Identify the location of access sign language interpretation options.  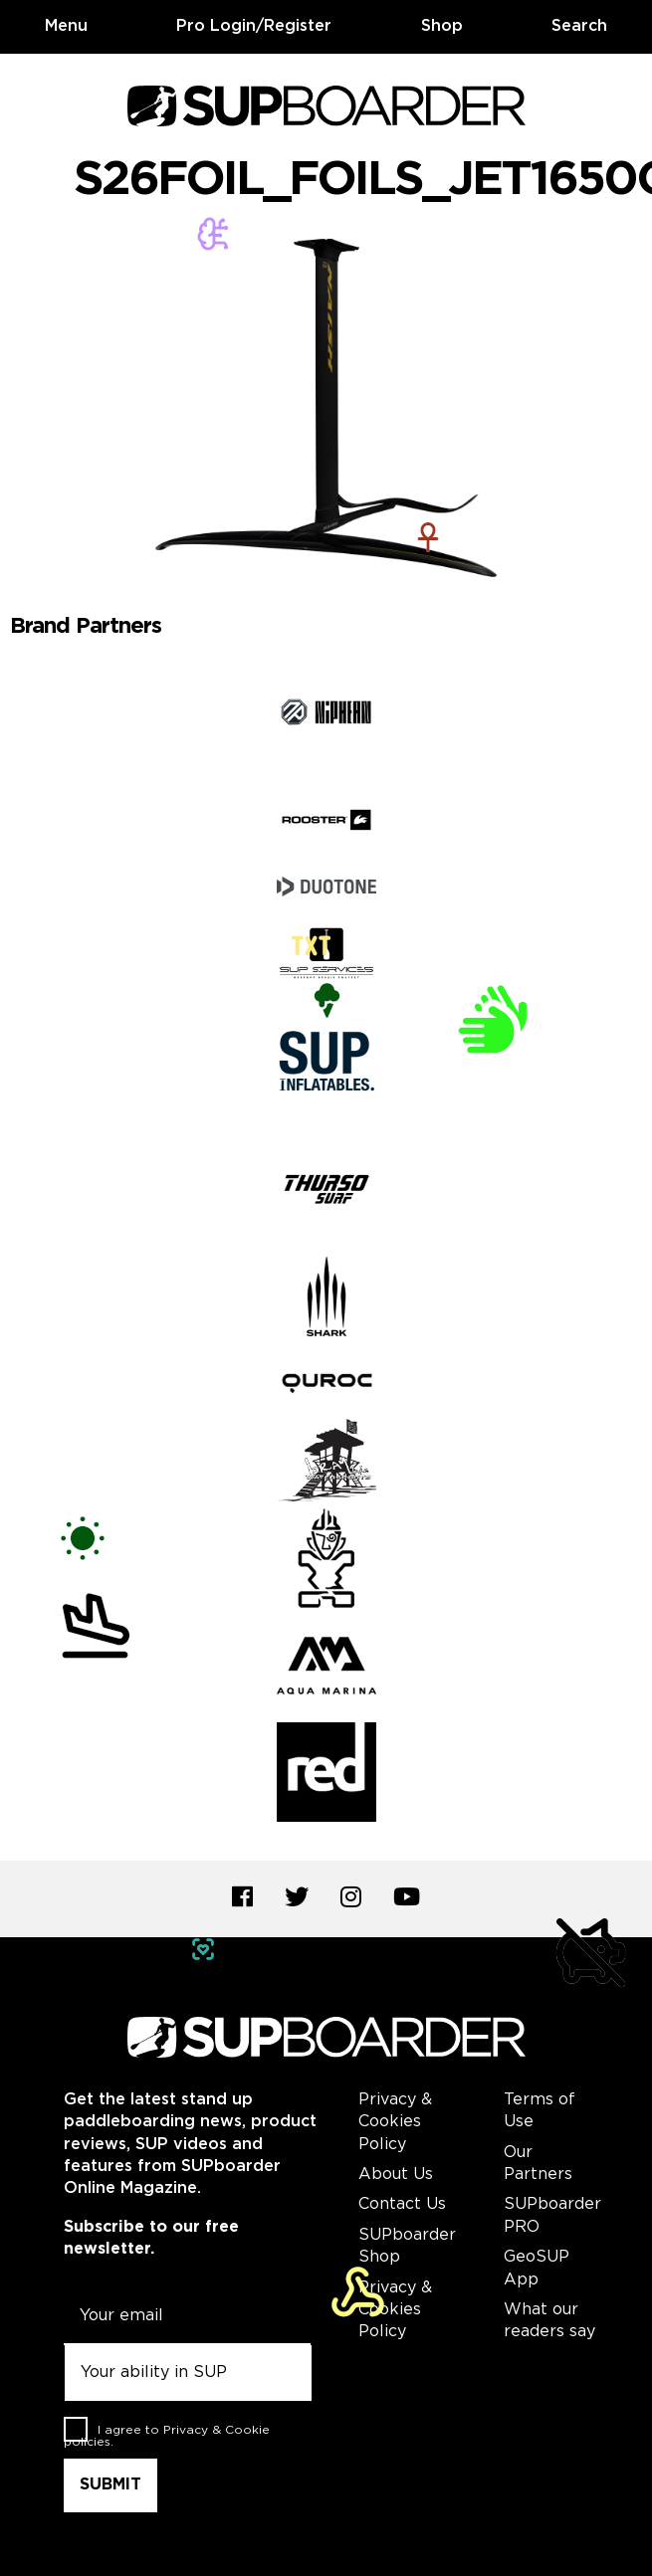
(493, 1019).